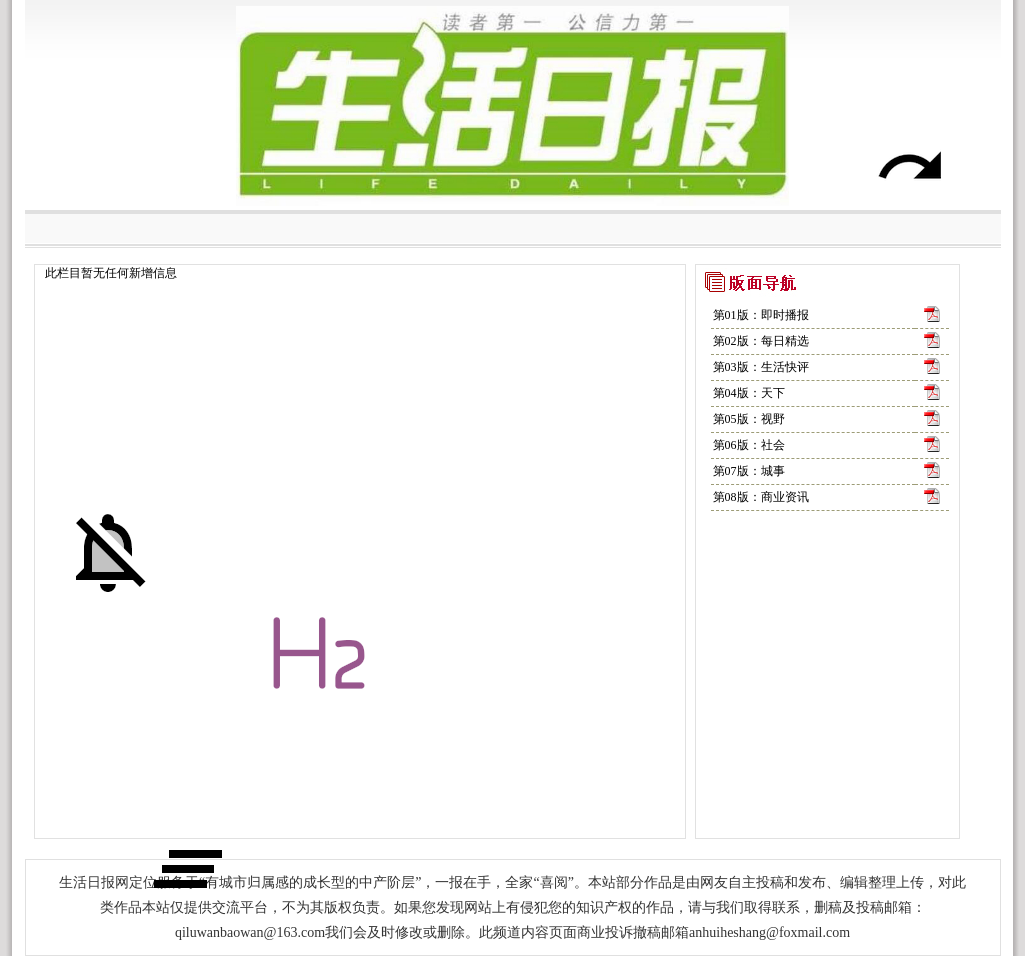 This screenshot has width=1025, height=956. Describe the element at coordinates (910, 166) in the screenshot. I see `redo the last undone action` at that location.